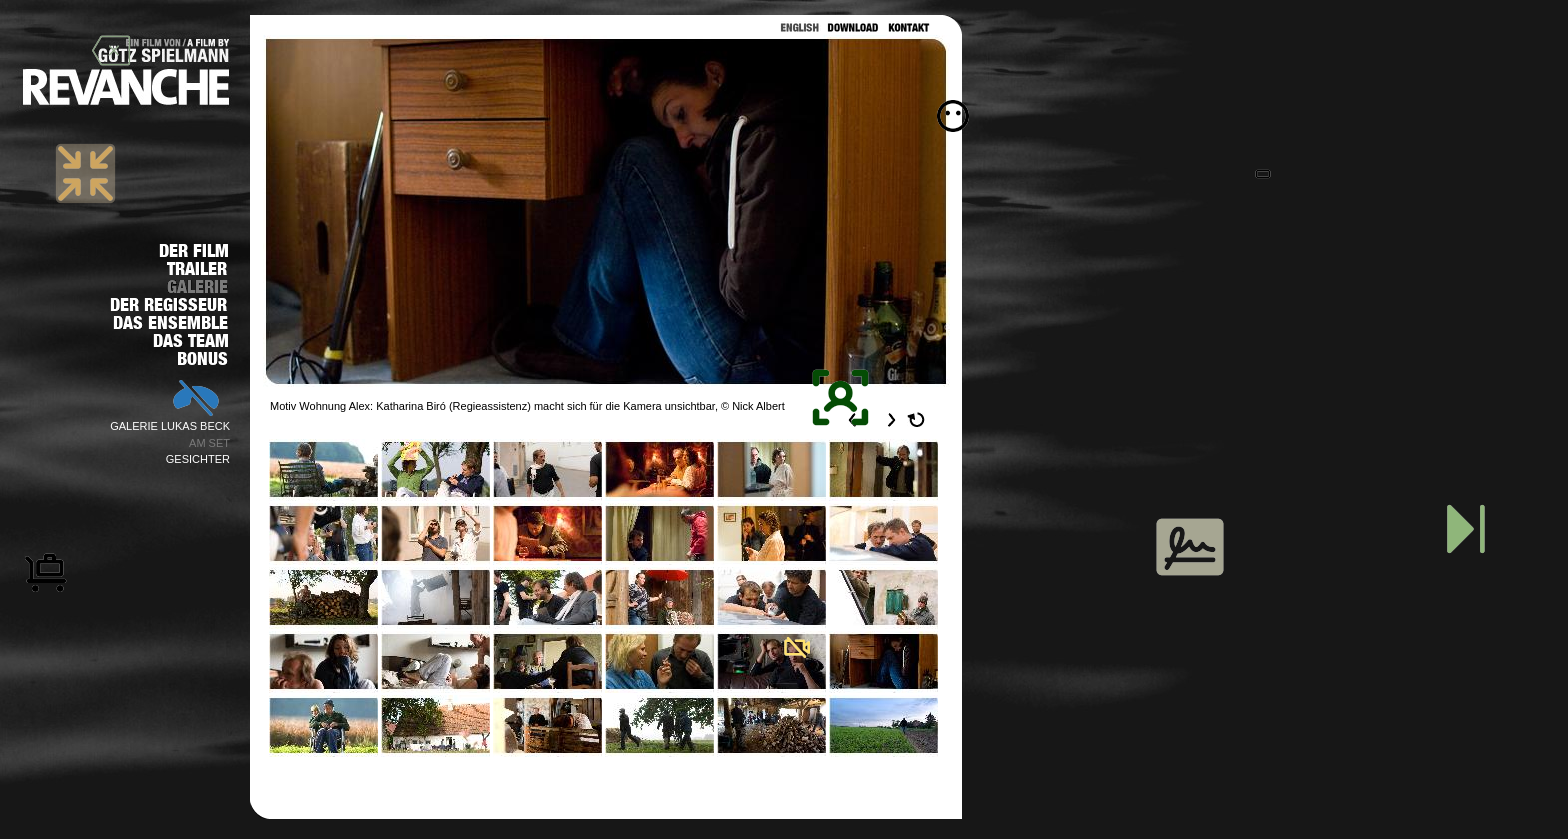 This screenshot has width=1568, height=839. I want to click on end or decline an incoming call, so click(196, 398).